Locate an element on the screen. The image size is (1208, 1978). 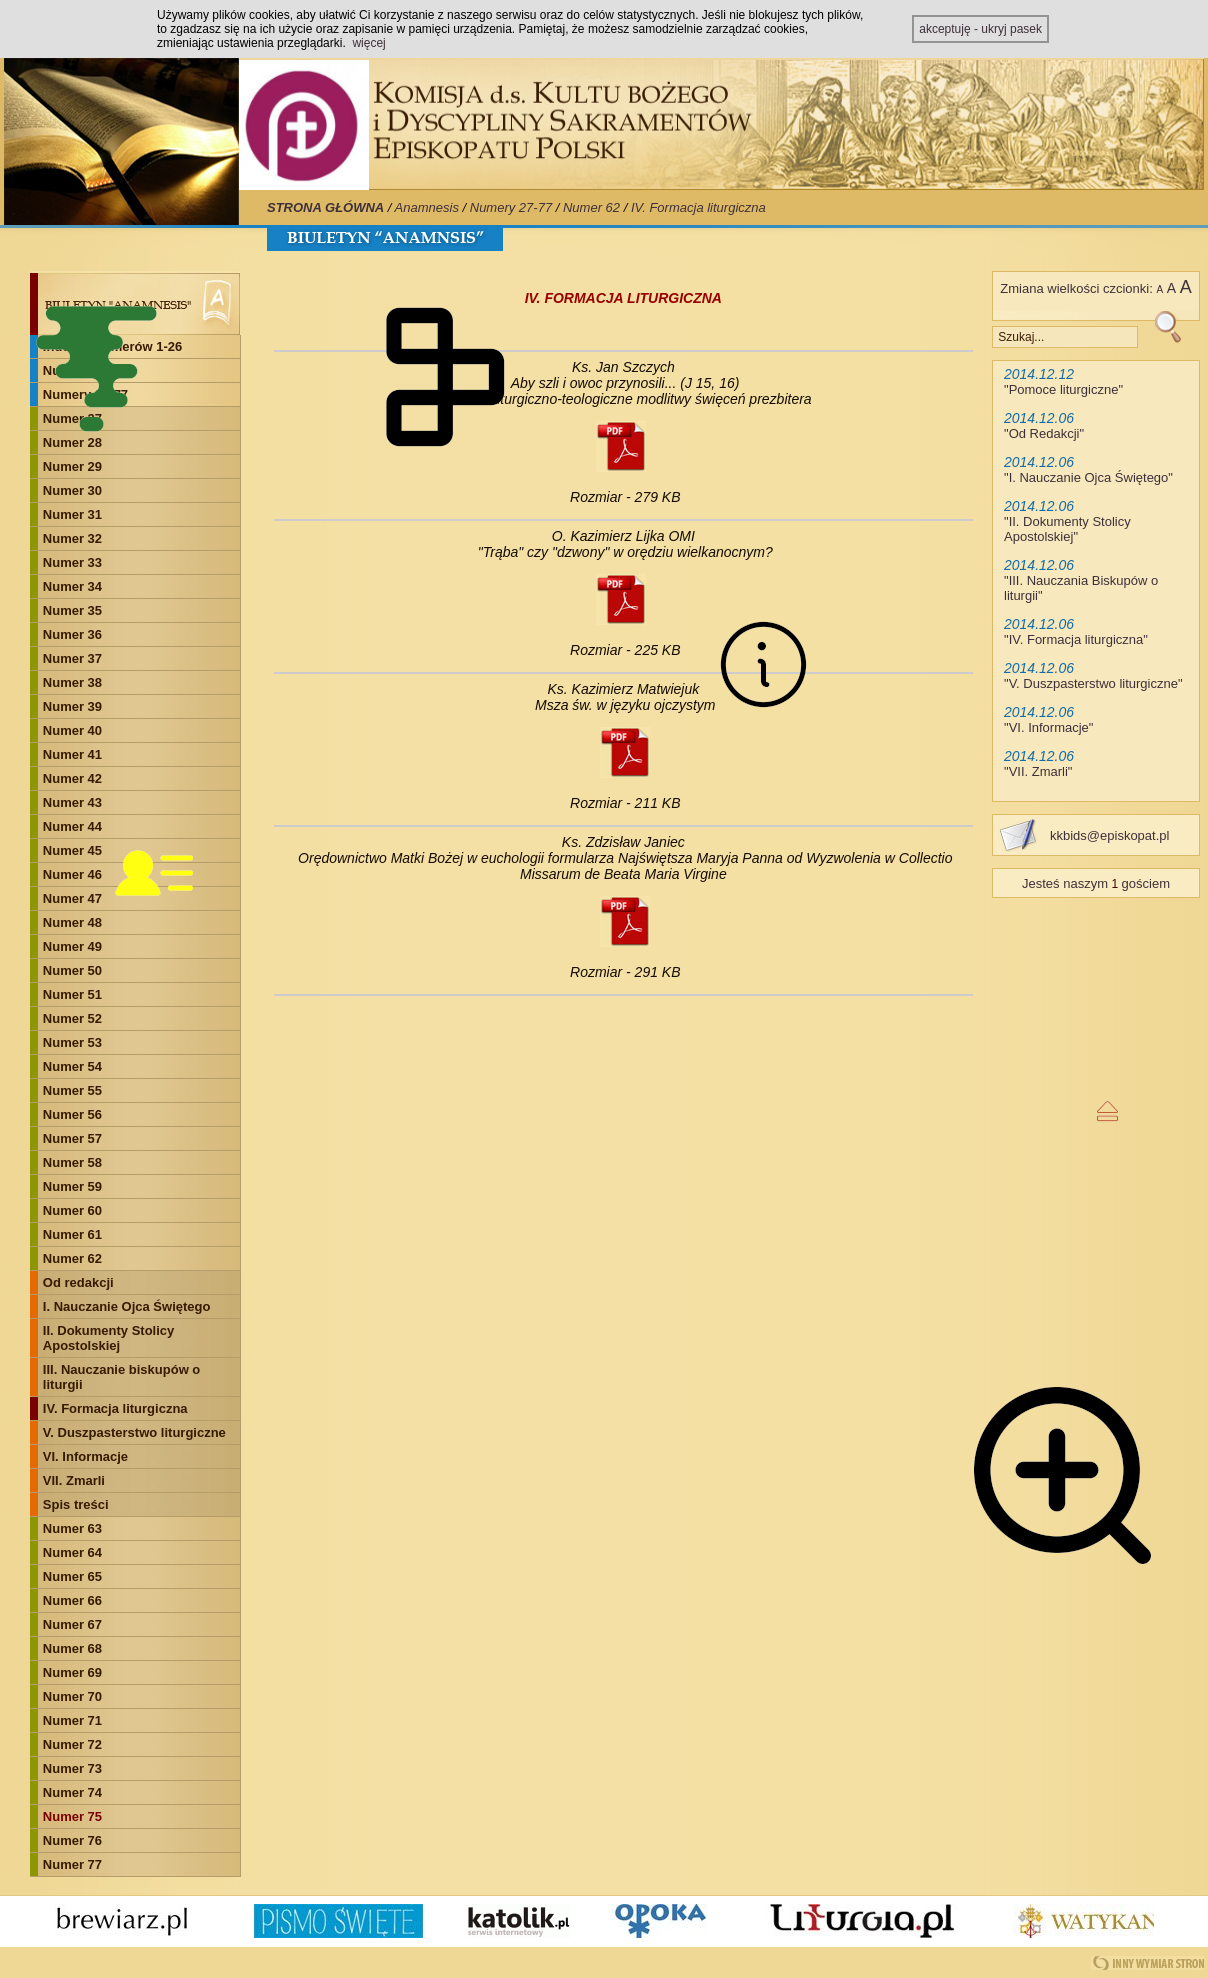
eject media or disc is located at coordinates (1107, 1112).